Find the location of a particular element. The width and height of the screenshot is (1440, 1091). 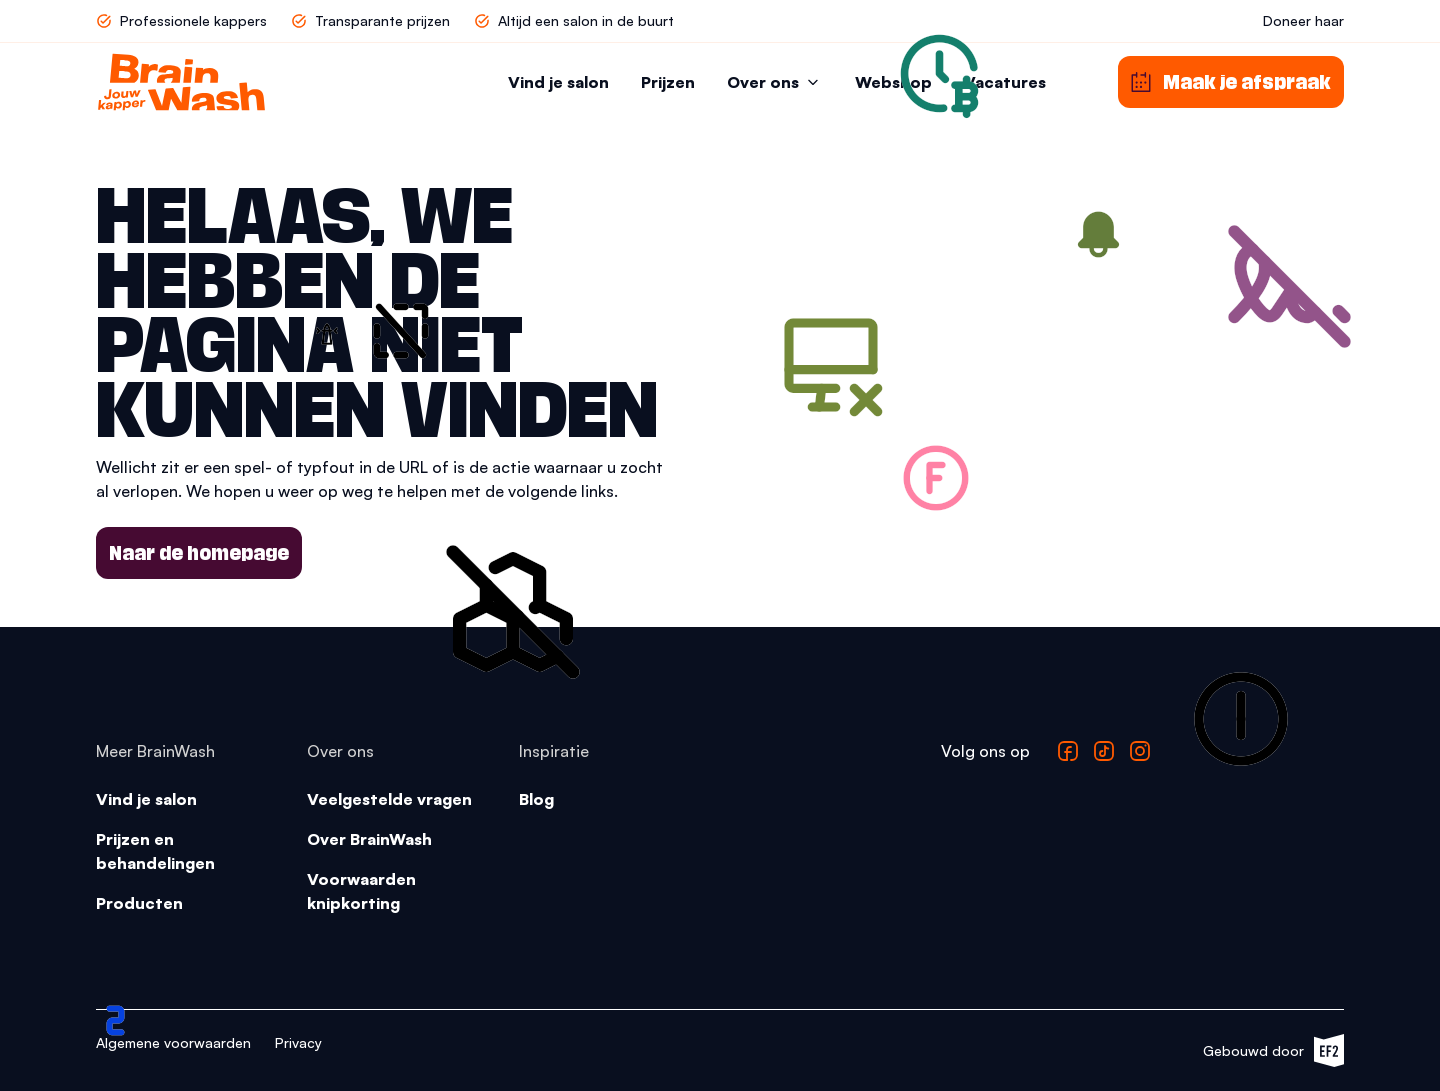

disable selection mode is located at coordinates (401, 331).